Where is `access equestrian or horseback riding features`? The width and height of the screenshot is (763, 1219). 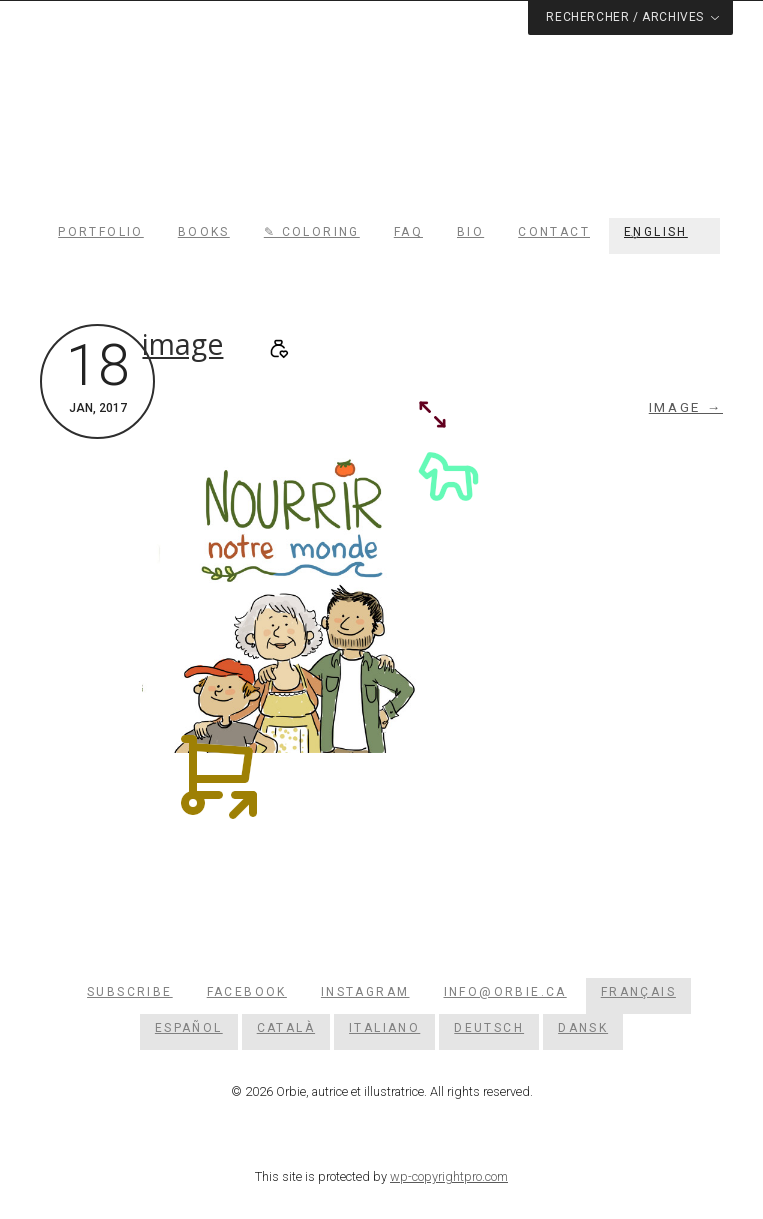 access equestrian or horseback riding features is located at coordinates (448, 476).